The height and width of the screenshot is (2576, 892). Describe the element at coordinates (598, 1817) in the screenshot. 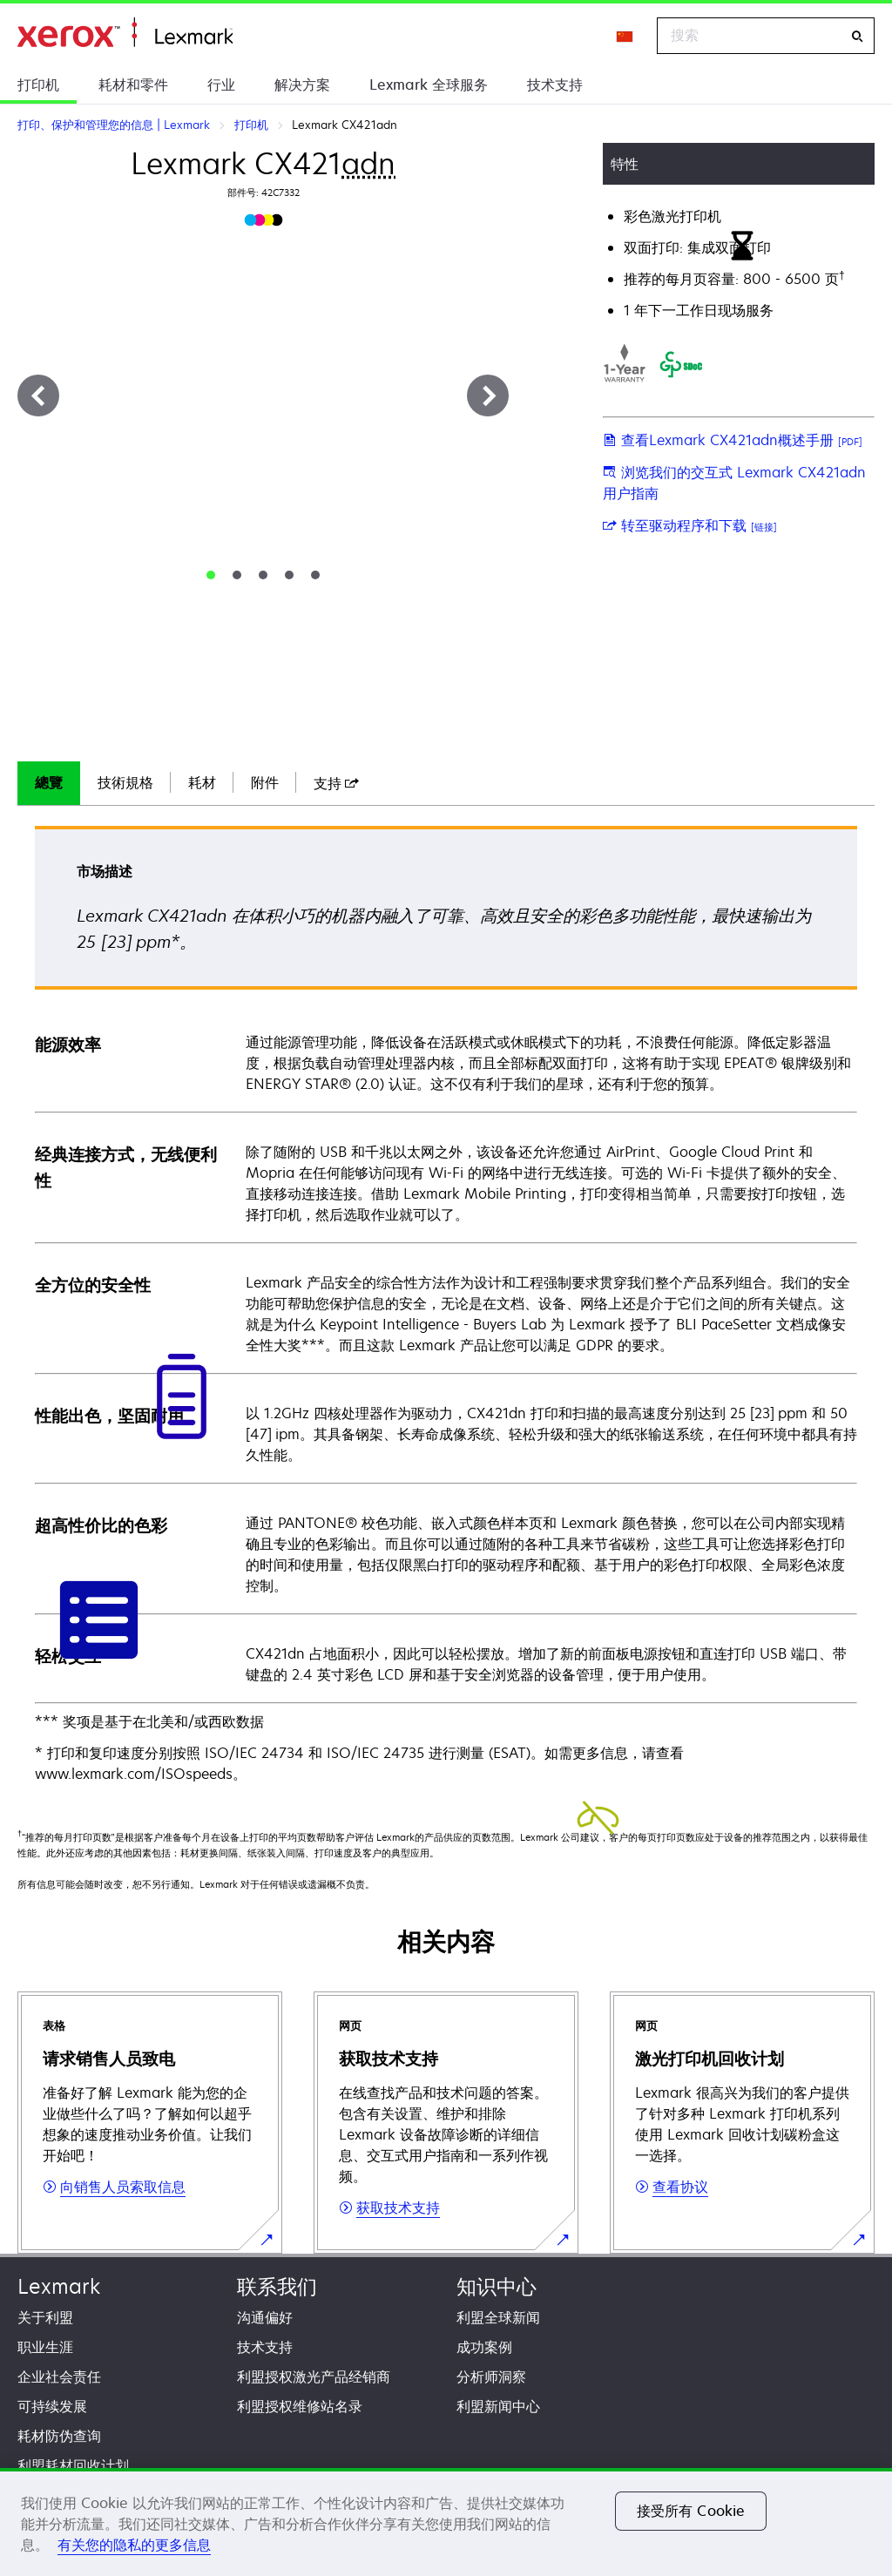

I see `end or decline a phone call` at that location.